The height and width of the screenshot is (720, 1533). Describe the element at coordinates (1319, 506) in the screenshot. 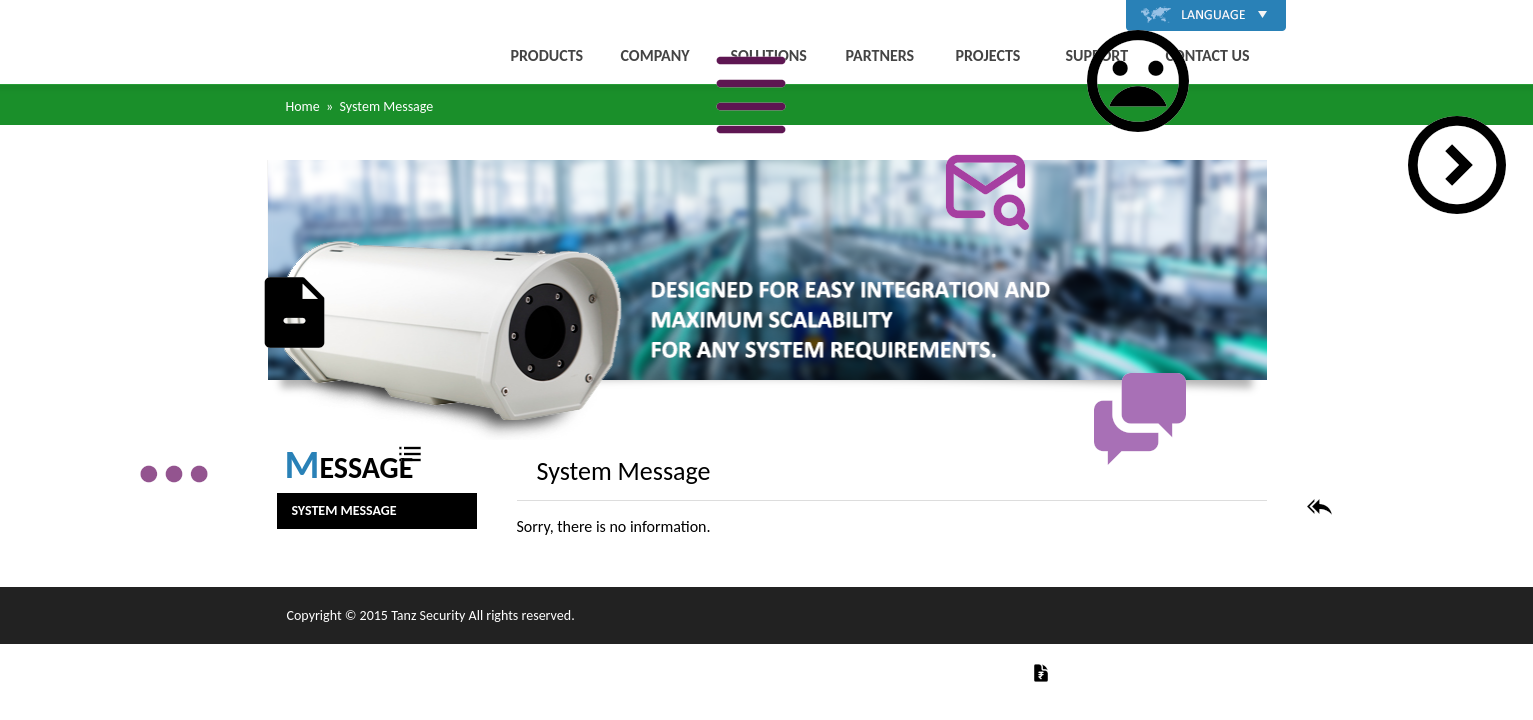

I see `reply to all recipients` at that location.